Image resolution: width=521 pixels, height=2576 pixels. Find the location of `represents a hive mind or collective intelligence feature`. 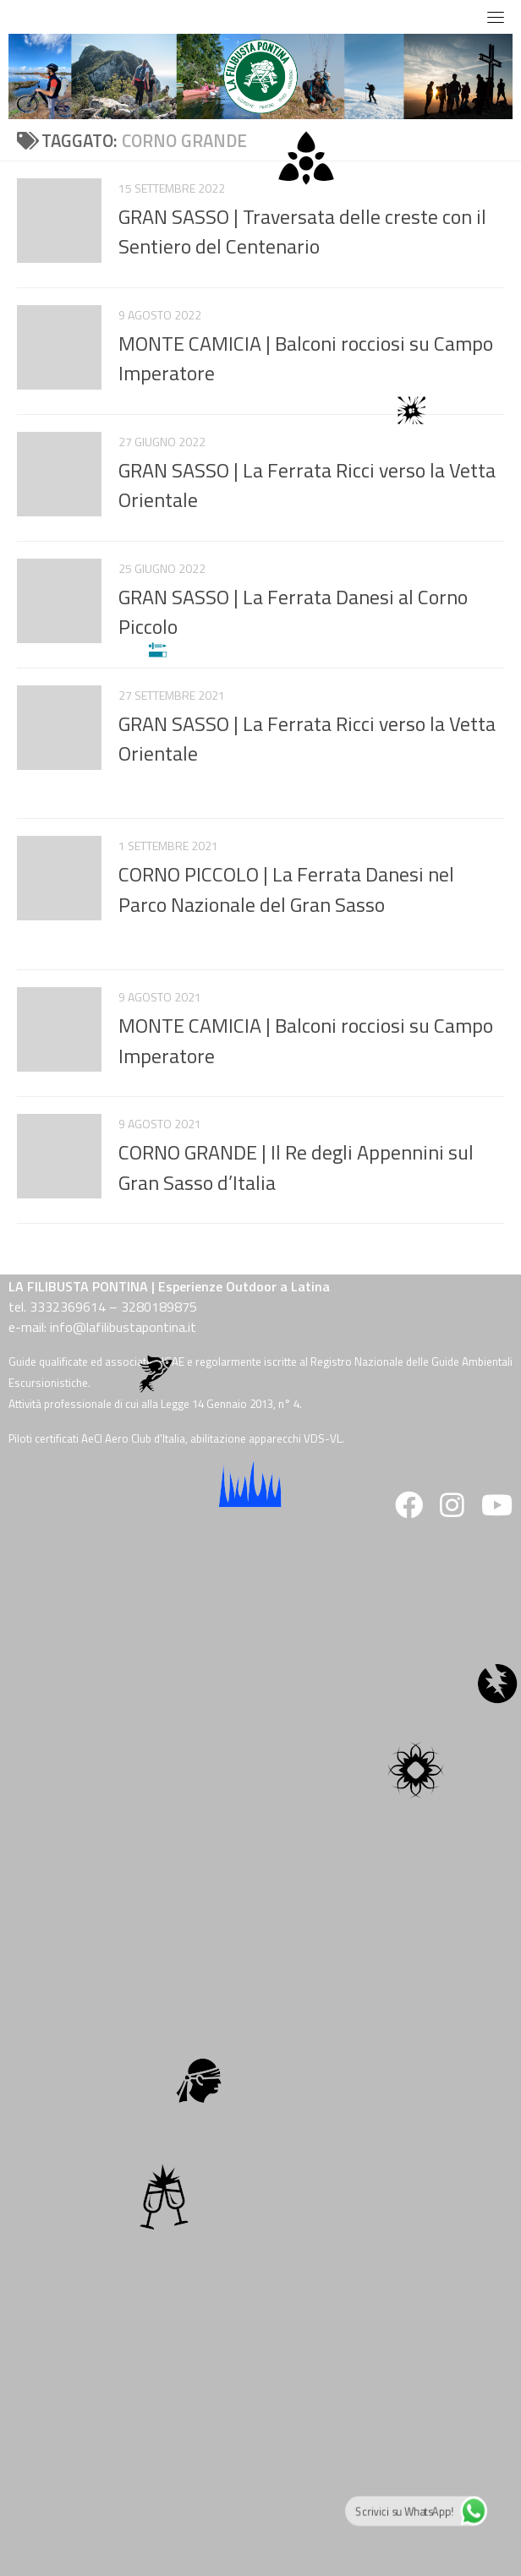

represents a hive mind or collective intelligence feature is located at coordinates (306, 158).